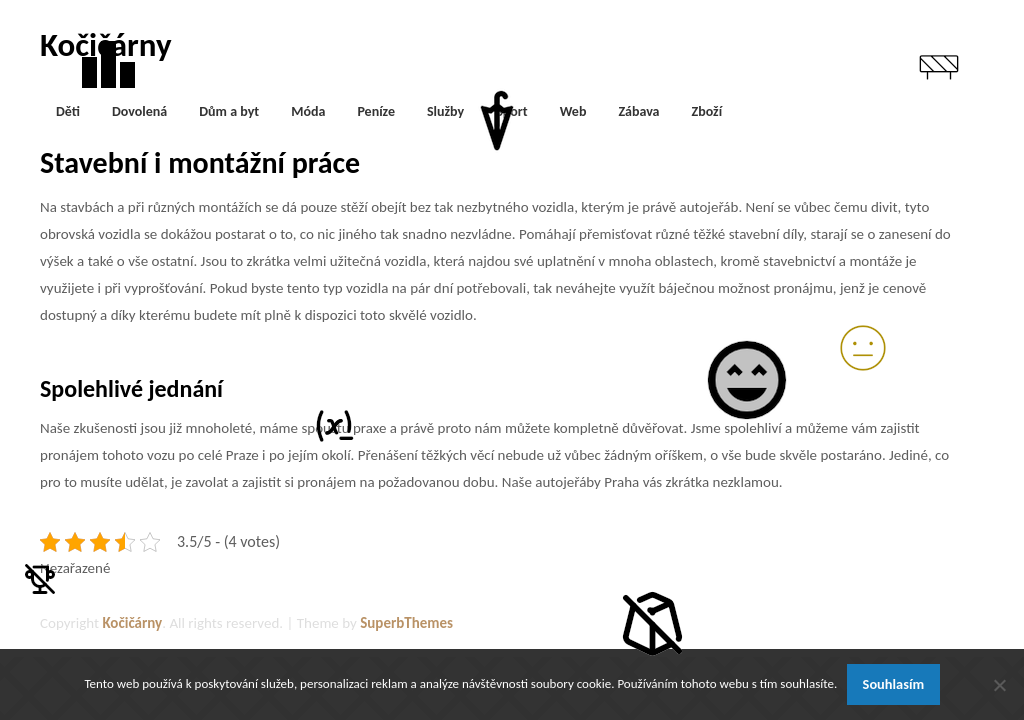  I want to click on rate your experience as neutral, so click(863, 348).